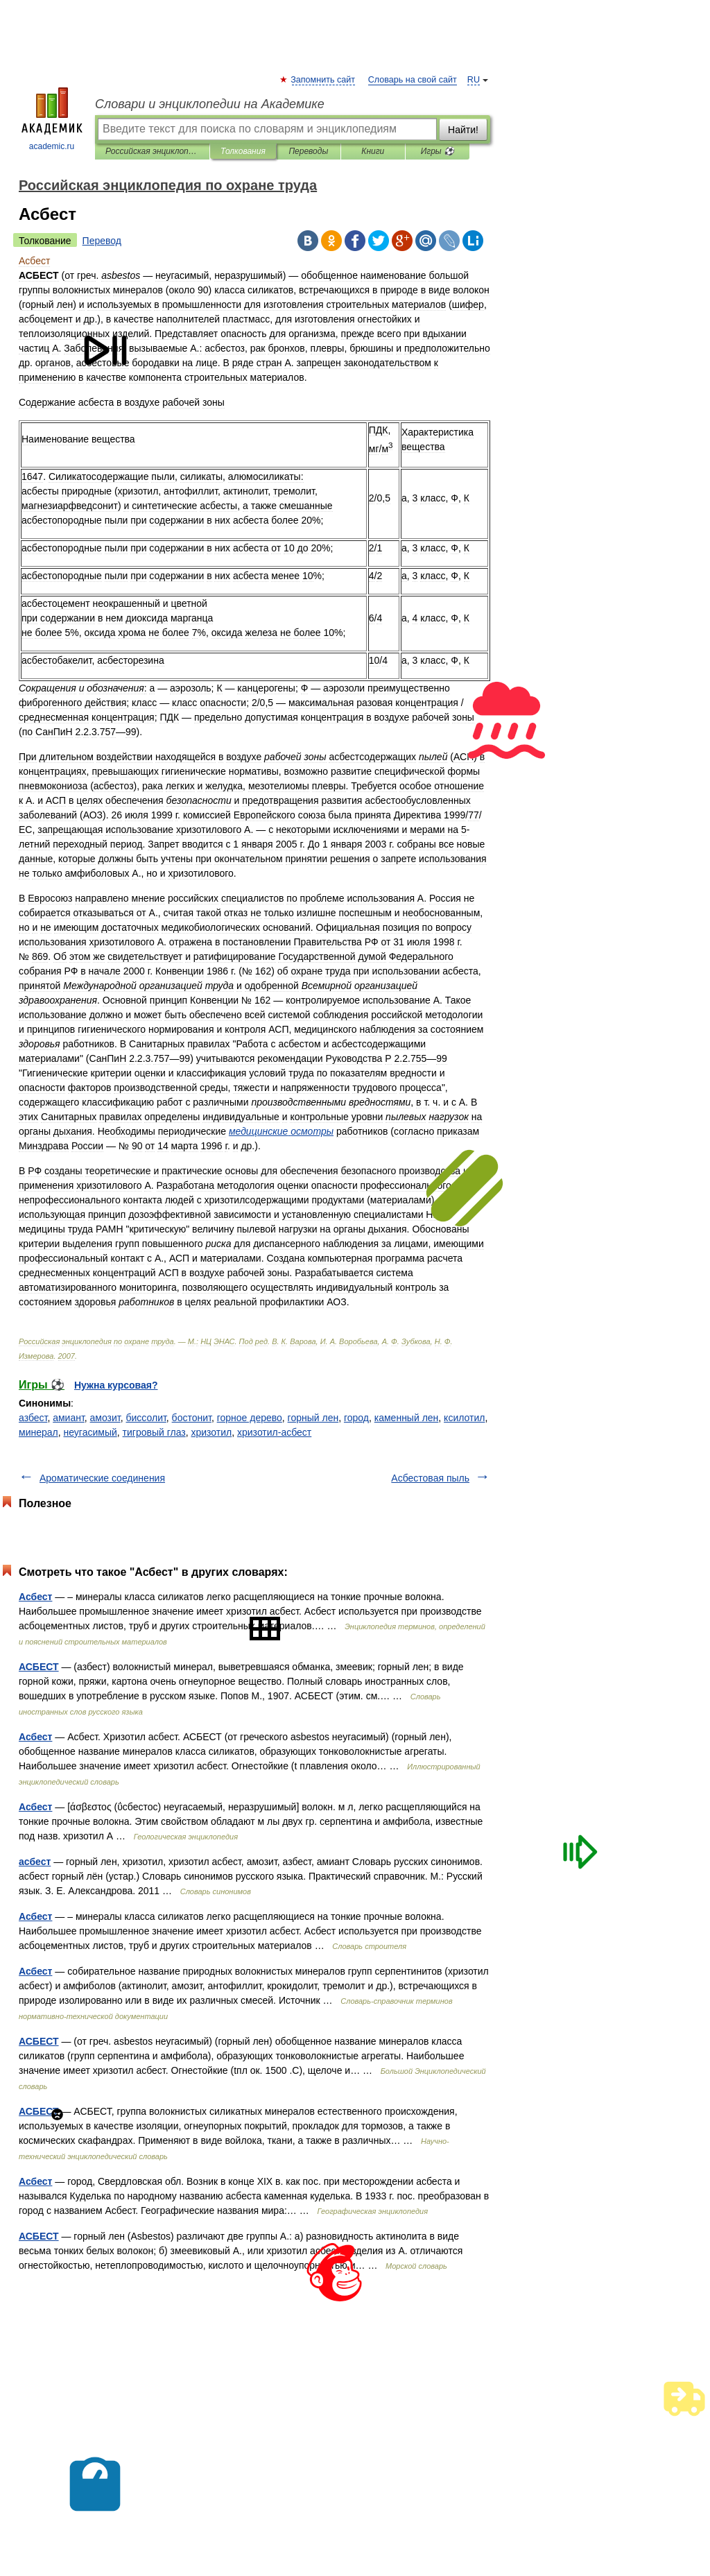 The image size is (710, 2576). Describe the element at coordinates (263, 1629) in the screenshot. I see `switch to grid view` at that location.